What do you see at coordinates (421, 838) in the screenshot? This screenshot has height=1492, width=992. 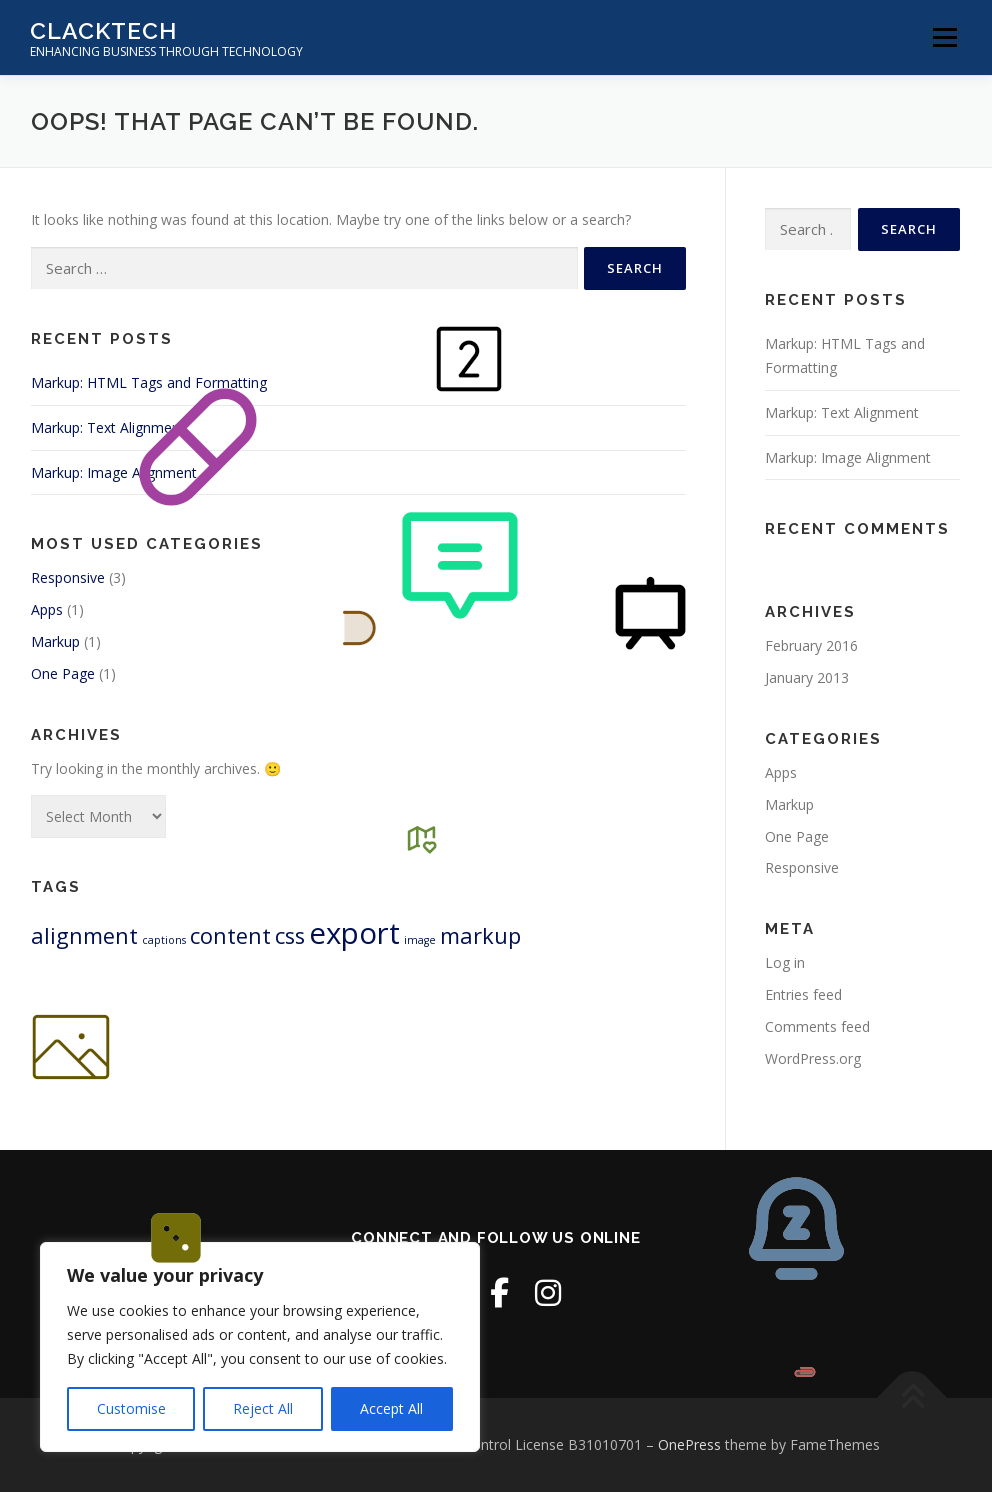 I see `view favorite locations on map` at bounding box center [421, 838].